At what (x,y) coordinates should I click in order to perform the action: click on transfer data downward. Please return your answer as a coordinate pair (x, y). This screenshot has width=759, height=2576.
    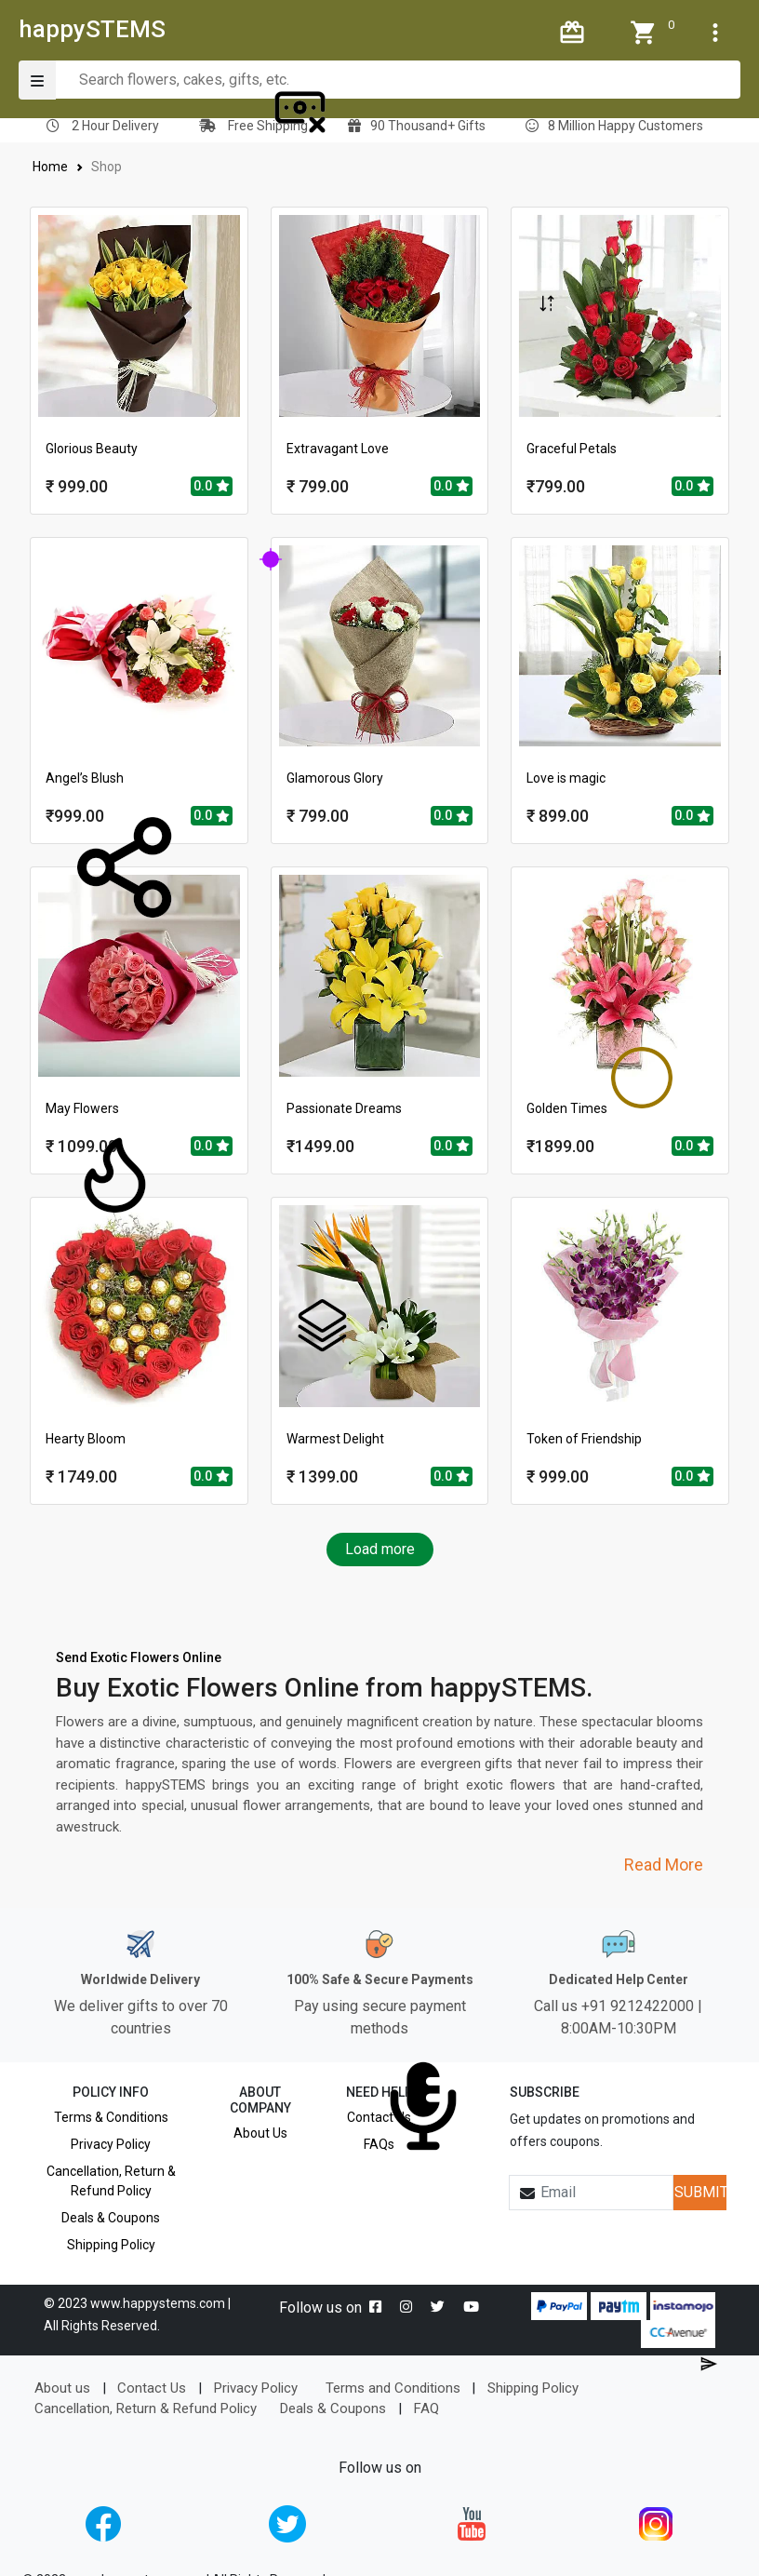
    Looking at the image, I should click on (547, 303).